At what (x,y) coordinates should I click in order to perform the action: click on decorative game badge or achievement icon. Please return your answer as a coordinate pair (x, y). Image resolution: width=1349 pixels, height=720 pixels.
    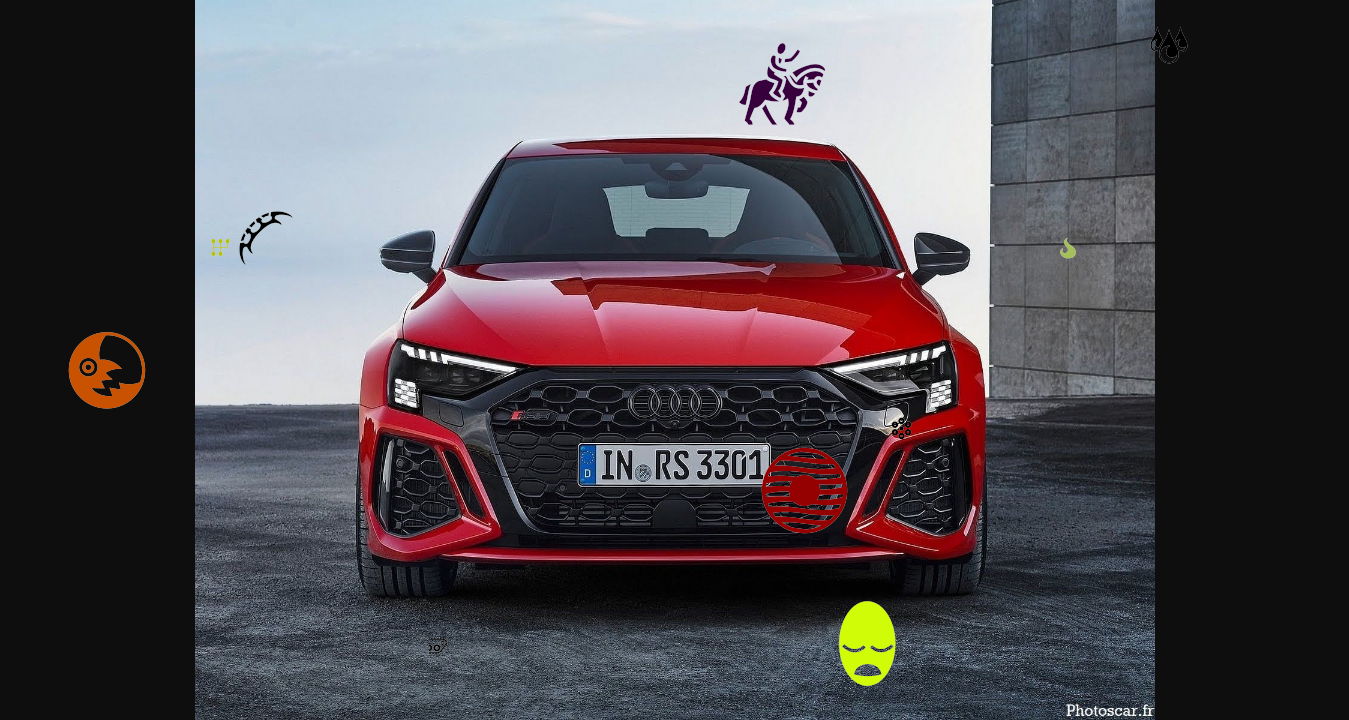
    Looking at the image, I should click on (804, 490).